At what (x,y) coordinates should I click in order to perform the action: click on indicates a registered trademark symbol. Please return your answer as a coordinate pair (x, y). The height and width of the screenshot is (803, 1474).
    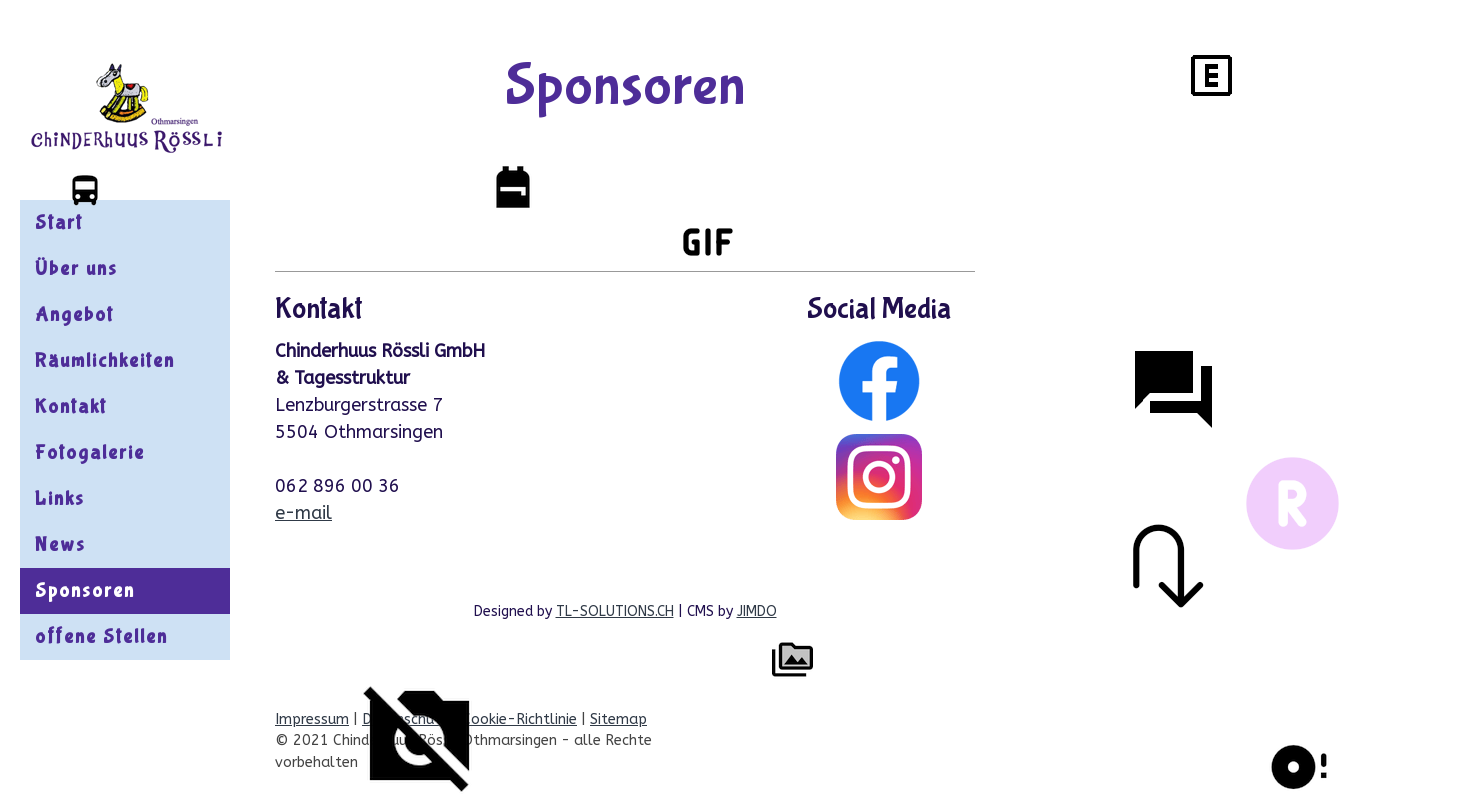
    Looking at the image, I should click on (1292, 503).